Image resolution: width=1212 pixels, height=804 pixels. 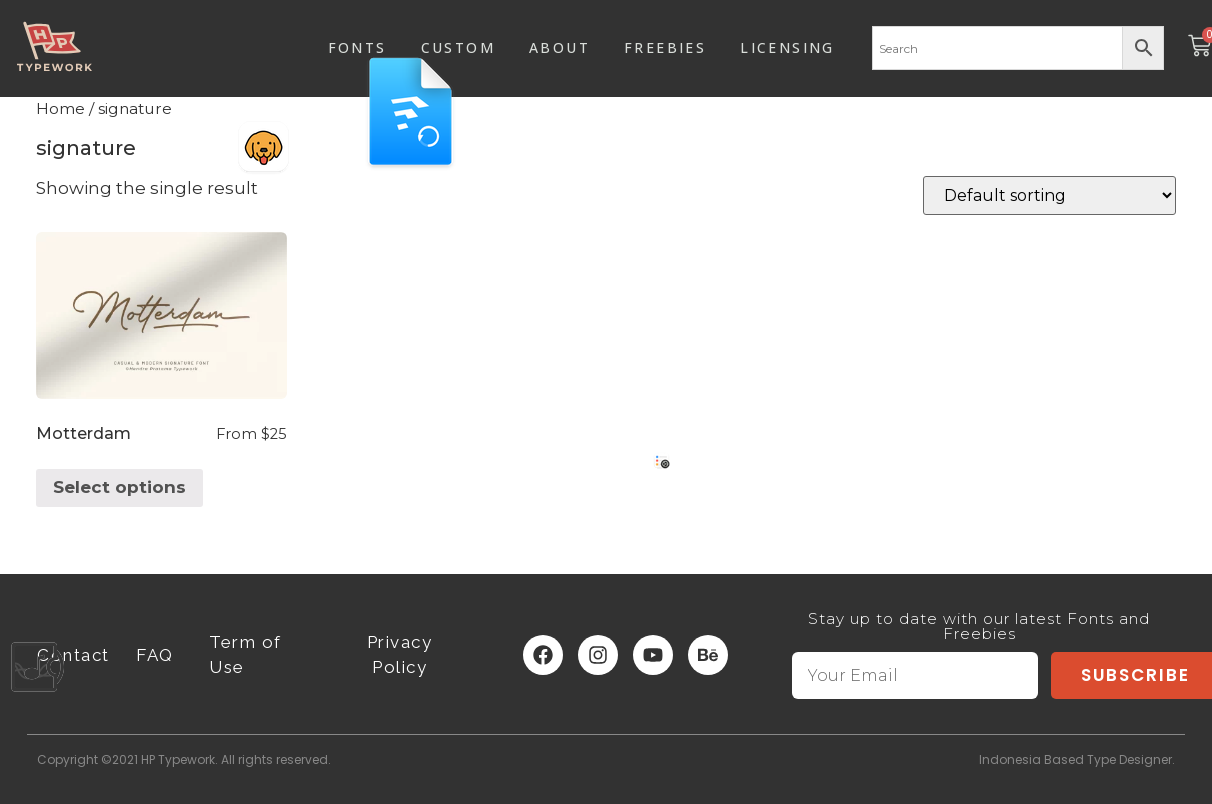 I want to click on open menu editor application, so click(x=661, y=460).